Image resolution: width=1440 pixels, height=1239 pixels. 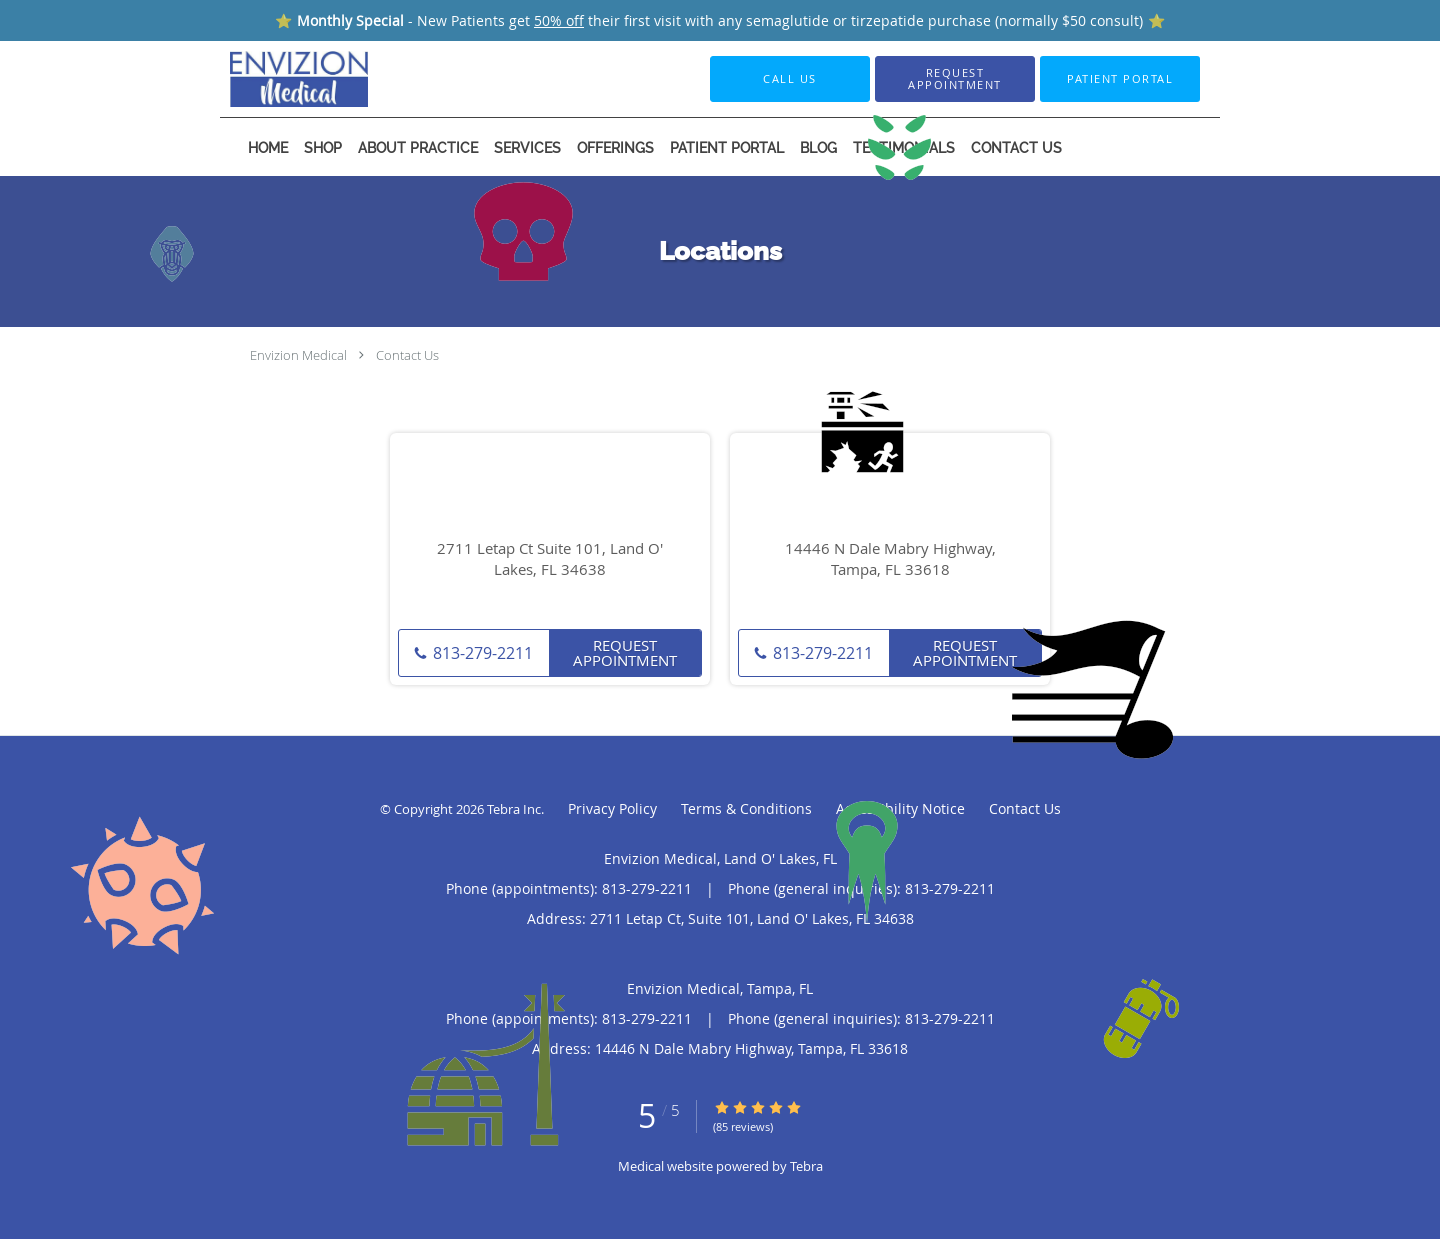 I want to click on activate evasion ability in gameplay, so click(x=862, y=431).